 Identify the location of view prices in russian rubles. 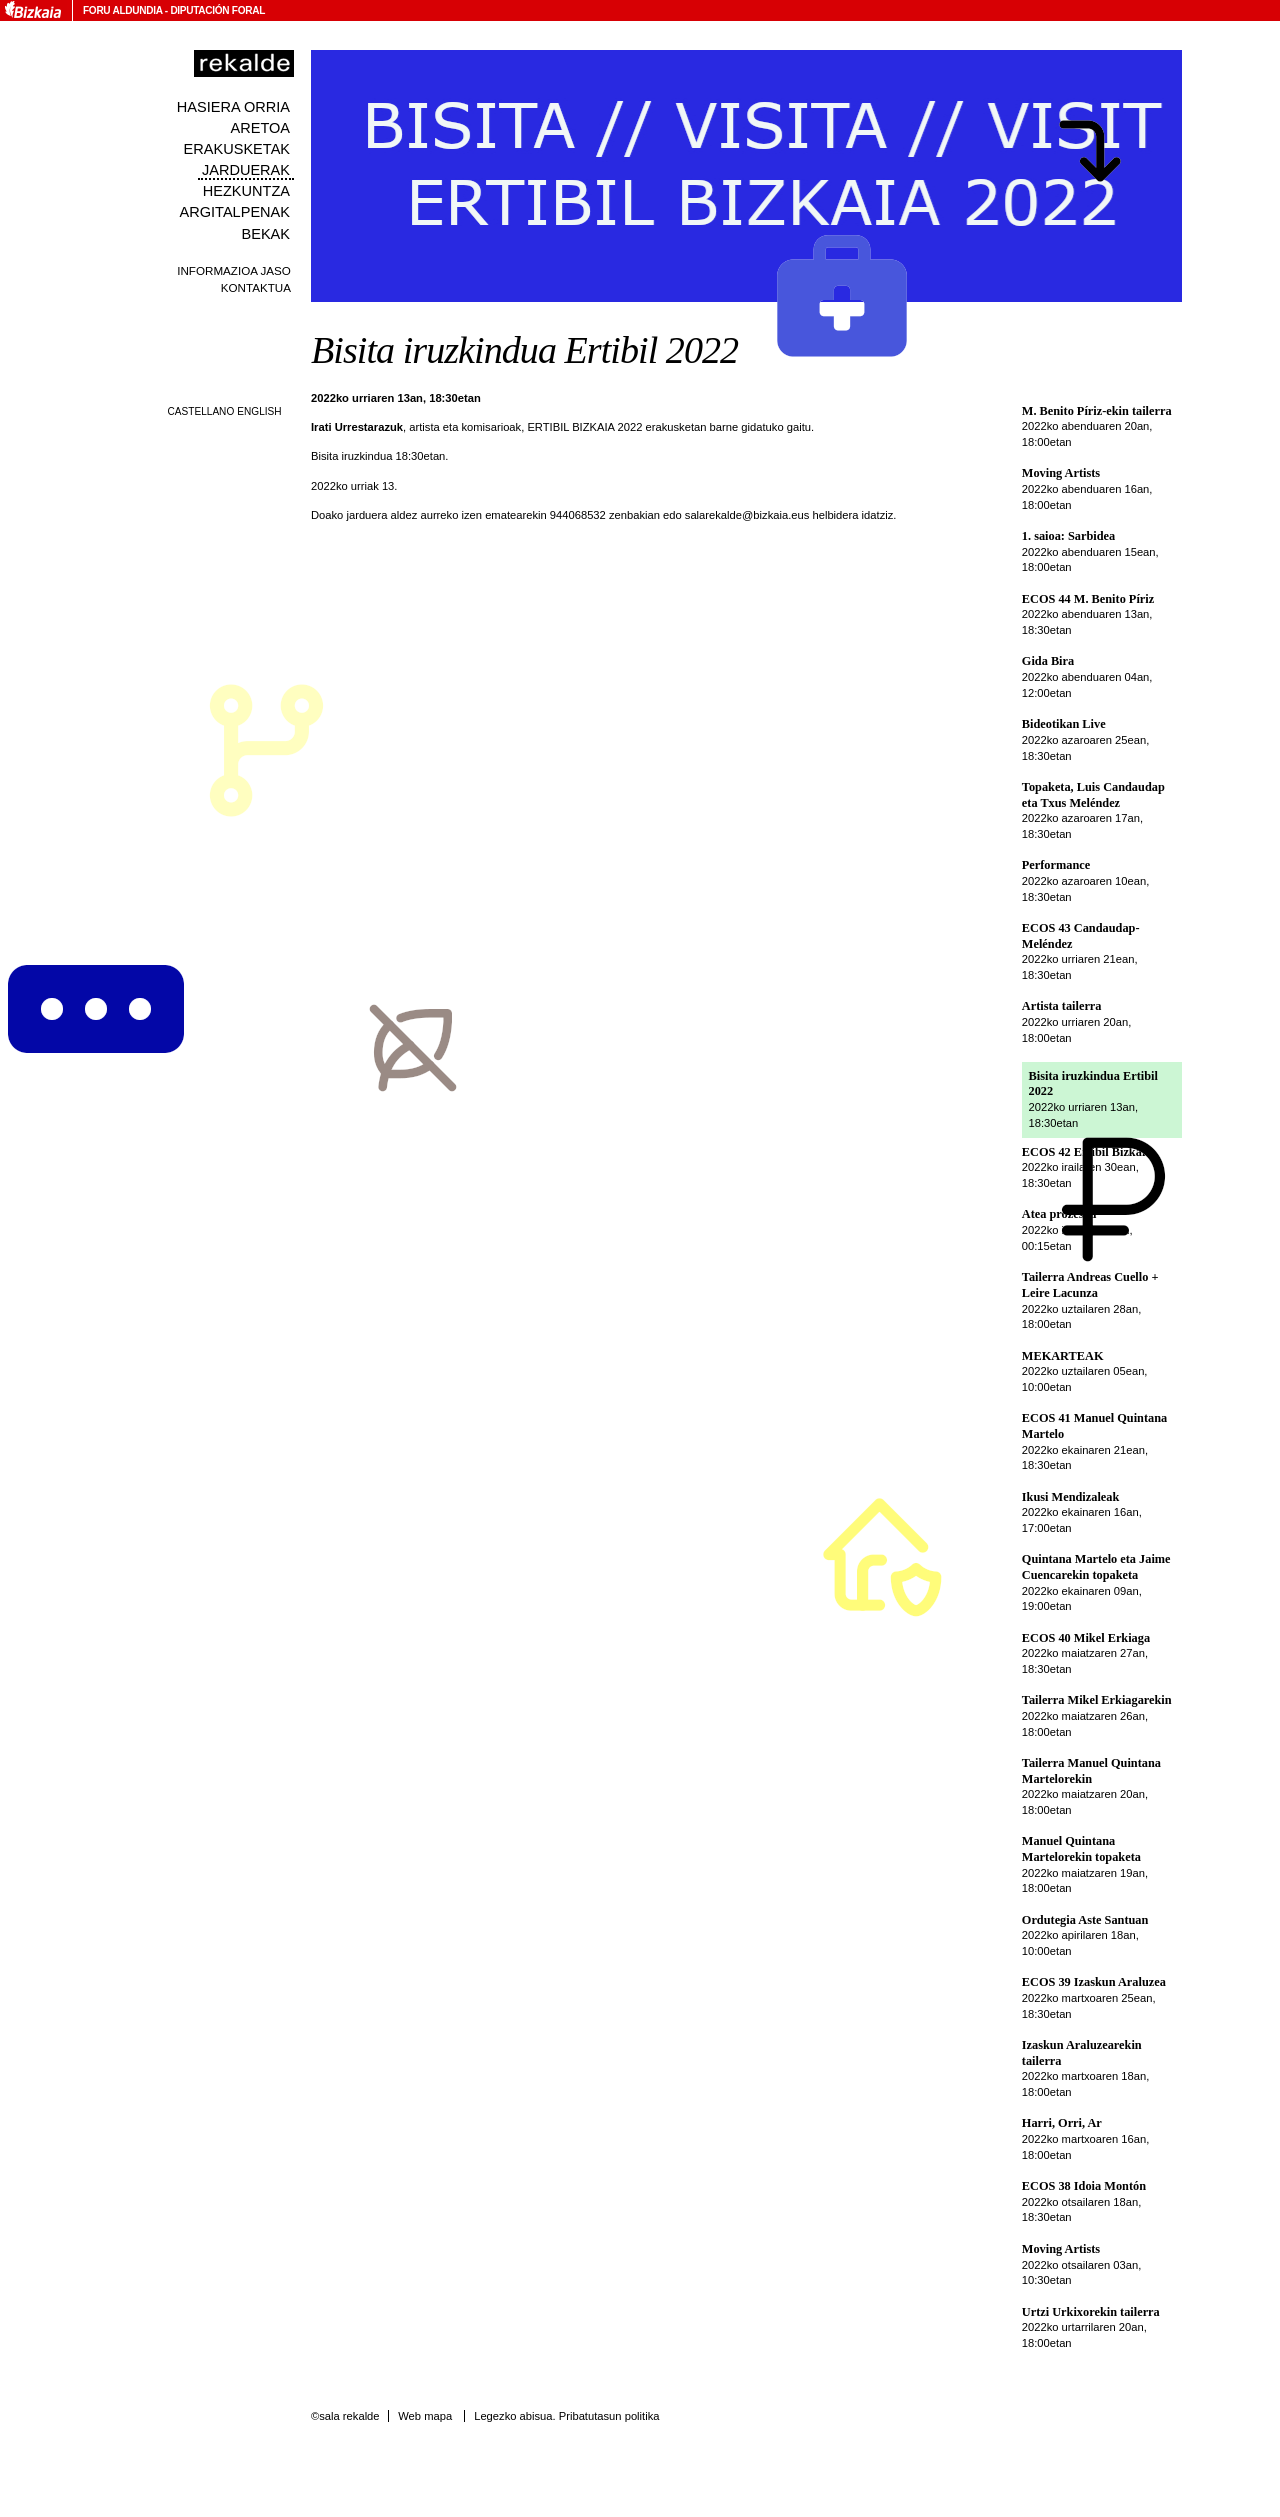
(1113, 1199).